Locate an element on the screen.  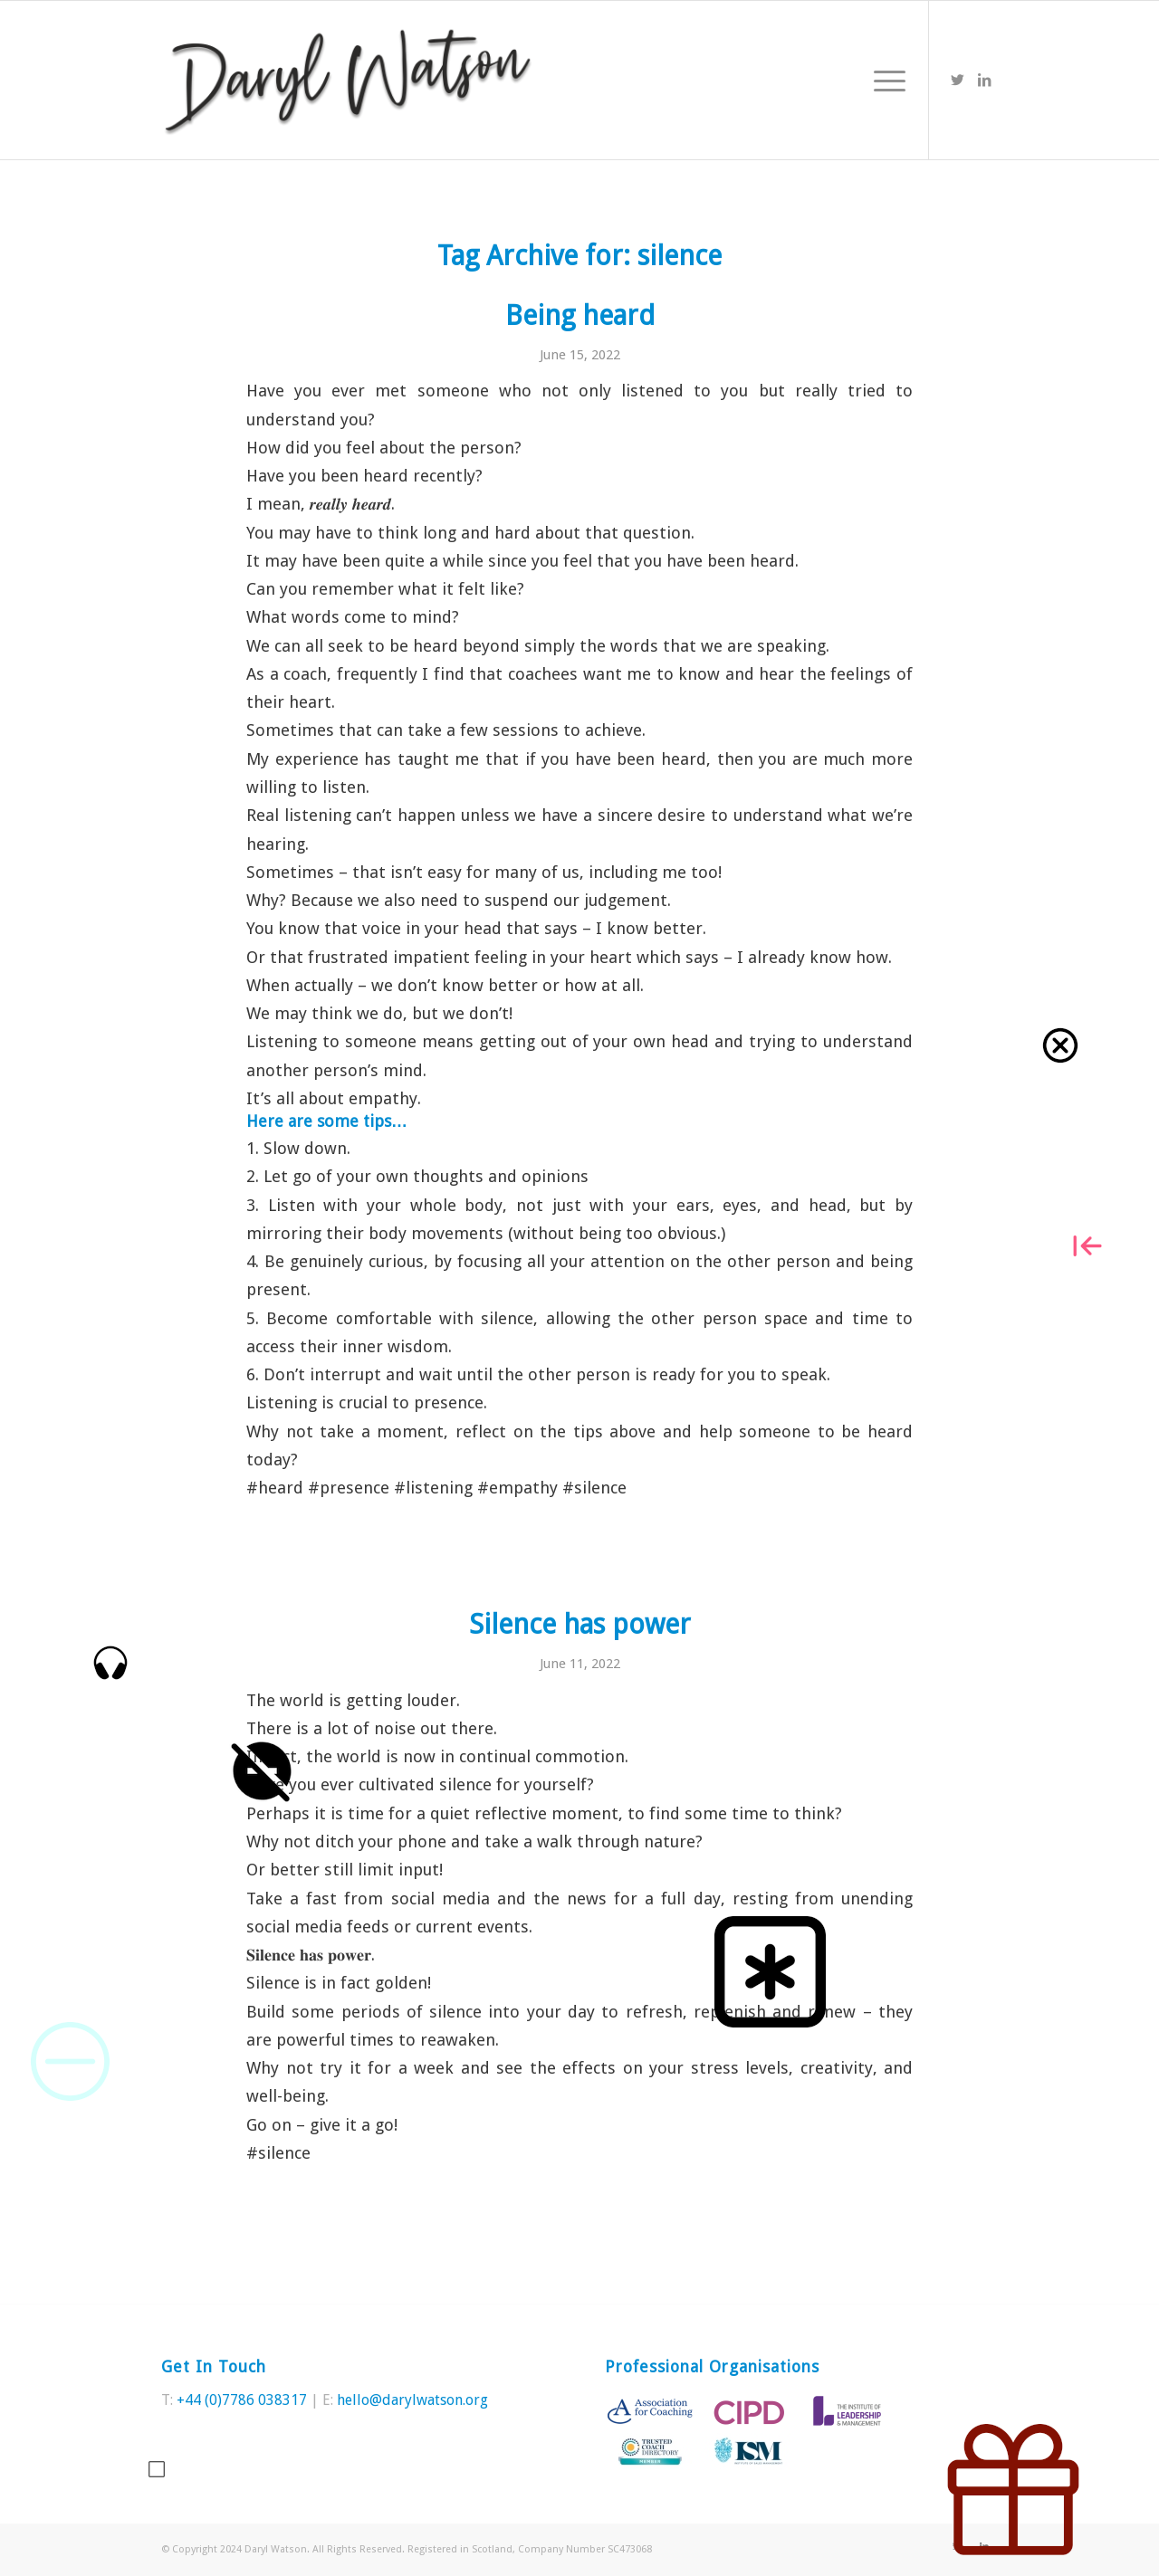
skip to the beginning of a track or playlist is located at coordinates (1087, 1245).